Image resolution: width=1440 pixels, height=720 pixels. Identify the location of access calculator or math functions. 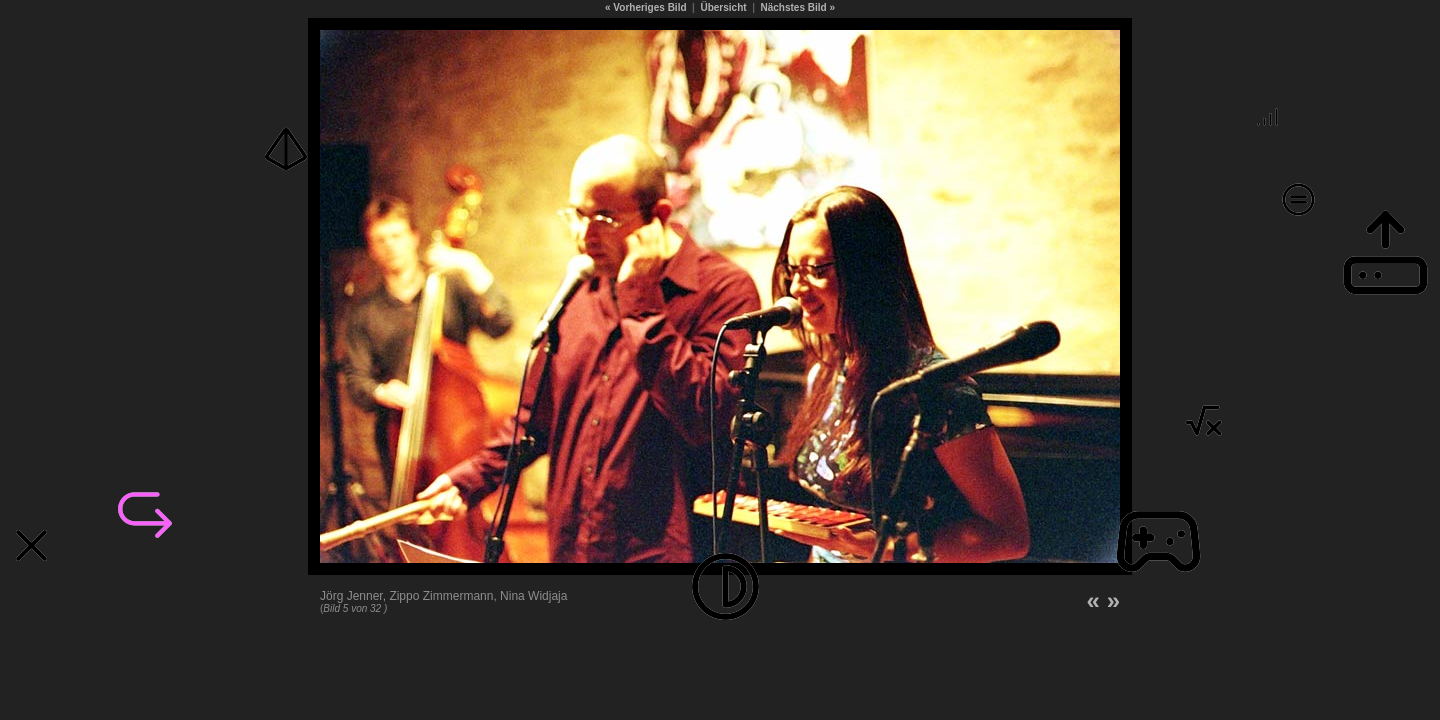
(1204, 420).